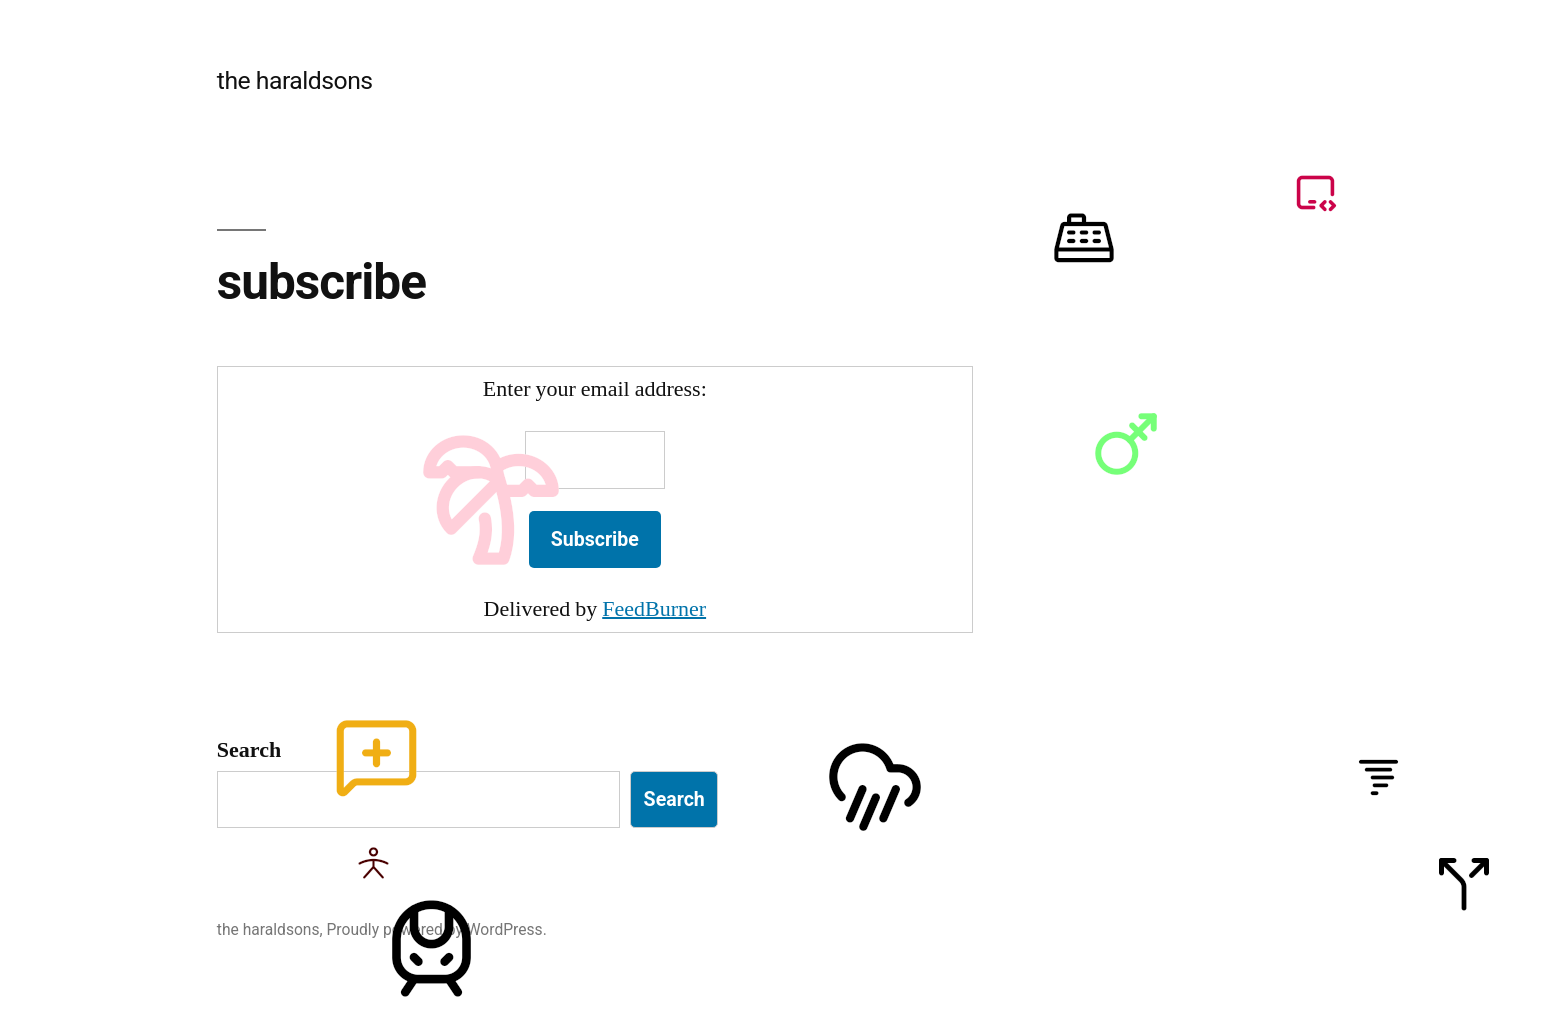  What do you see at coordinates (431, 948) in the screenshot?
I see `view train or rail transit options` at bounding box center [431, 948].